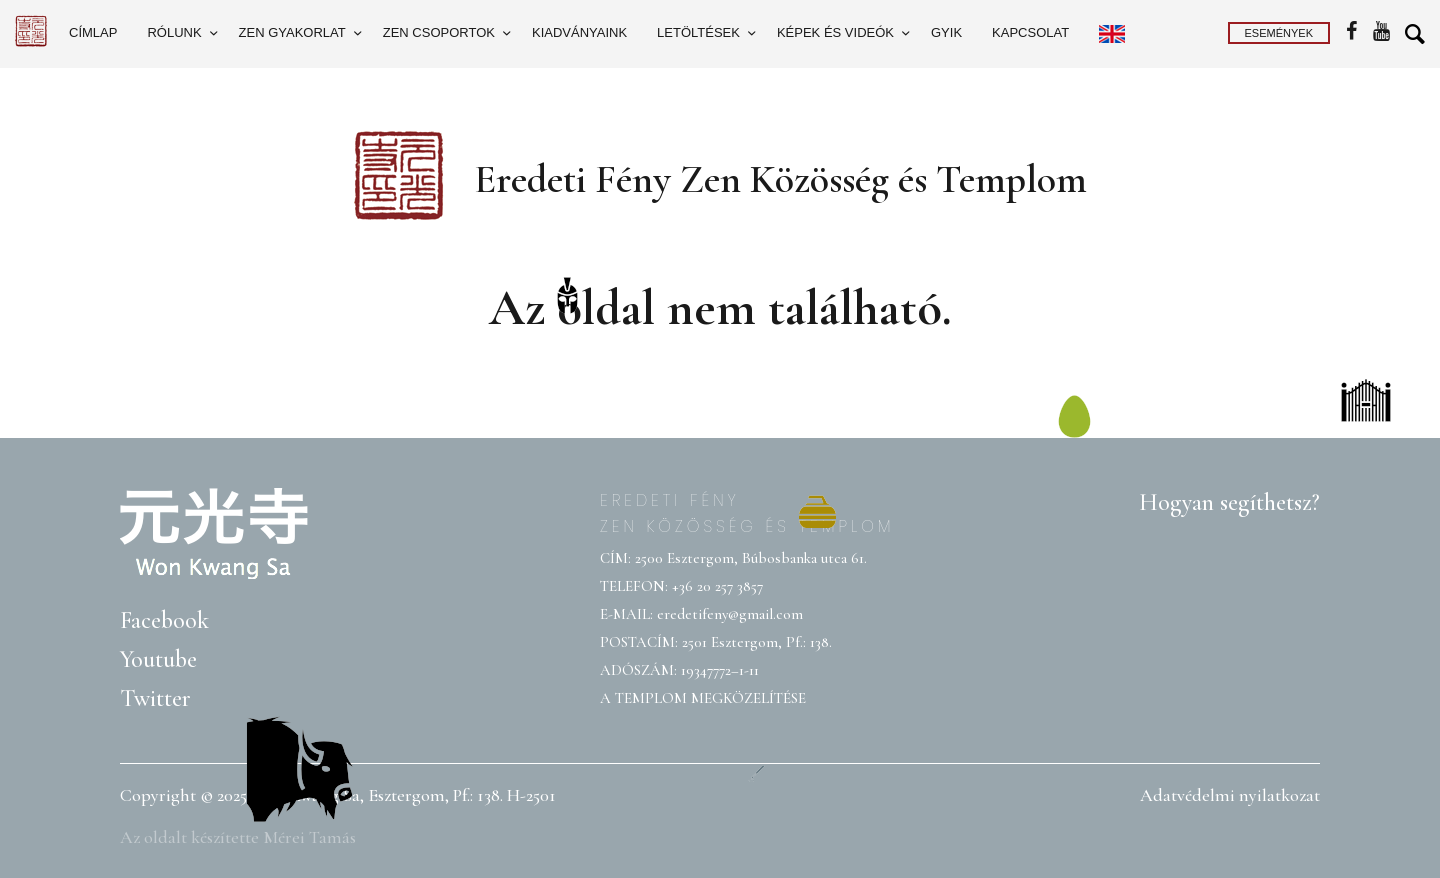  What do you see at coordinates (299, 769) in the screenshot?
I see `represents a buffalo or bison in a game context` at bounding box center [299, 769].